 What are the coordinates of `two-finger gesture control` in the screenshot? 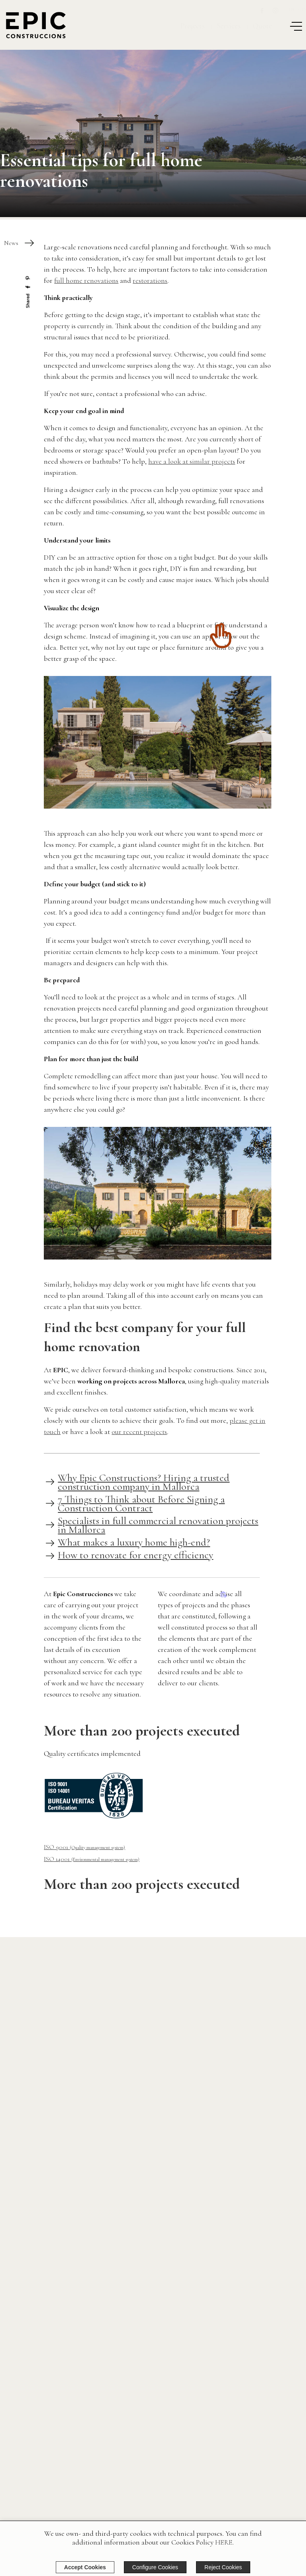 It's located at (221, 635).